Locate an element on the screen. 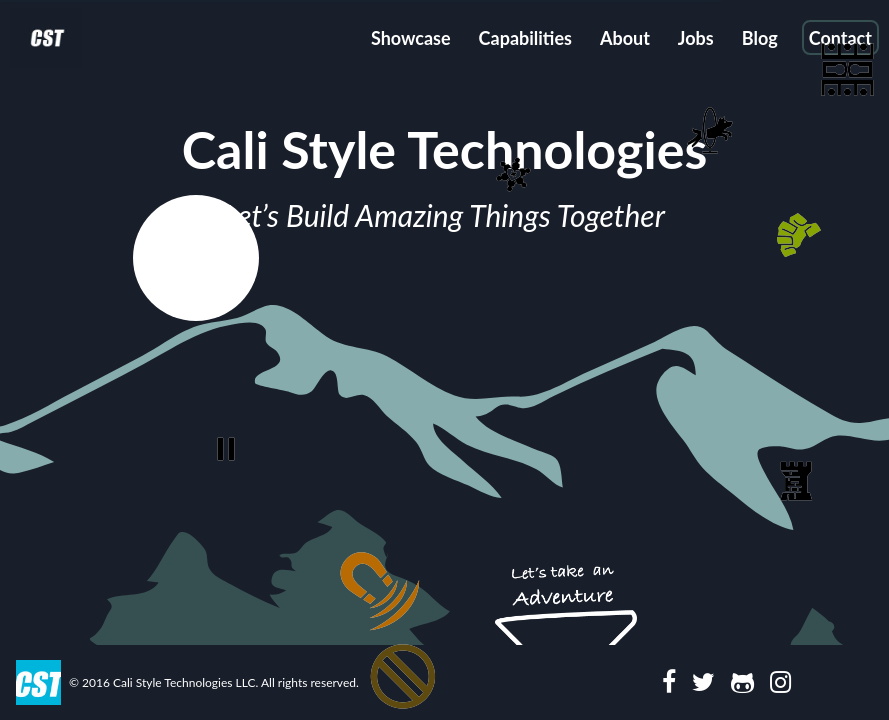 This screenshot has width=889, height=720. attract or collect items in a game is located at coordinates (379, 590).